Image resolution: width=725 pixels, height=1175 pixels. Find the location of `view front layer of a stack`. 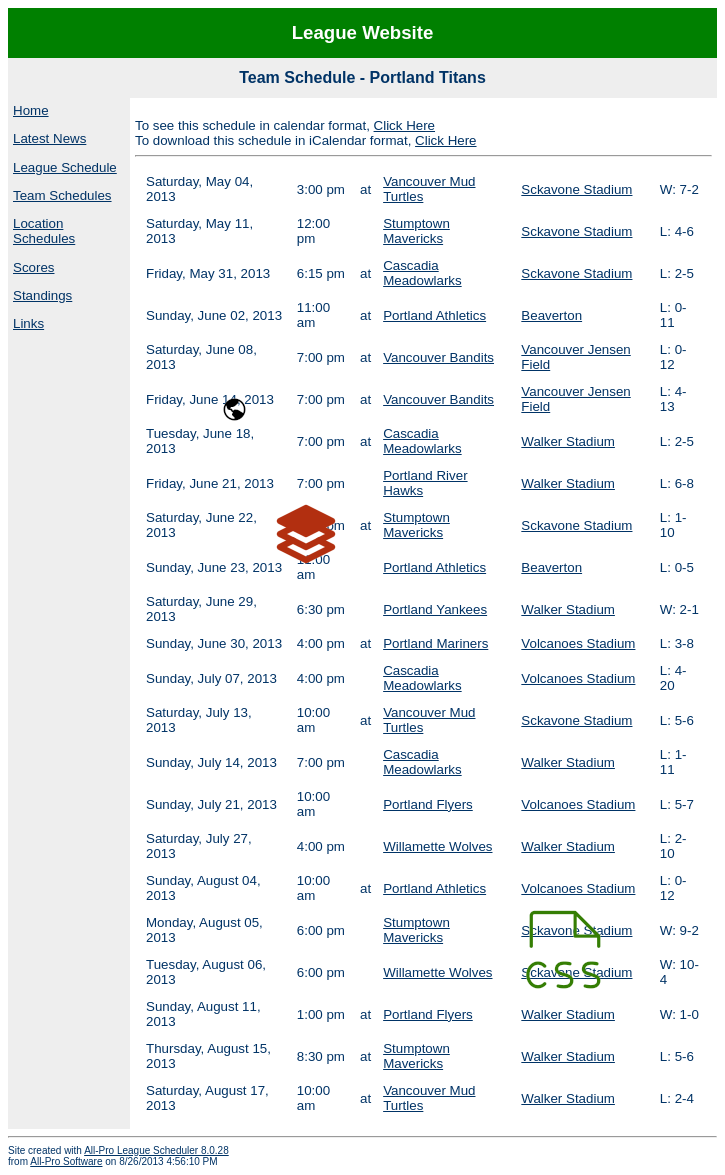

view front layer of a stack is located at coordinates (306, 534).